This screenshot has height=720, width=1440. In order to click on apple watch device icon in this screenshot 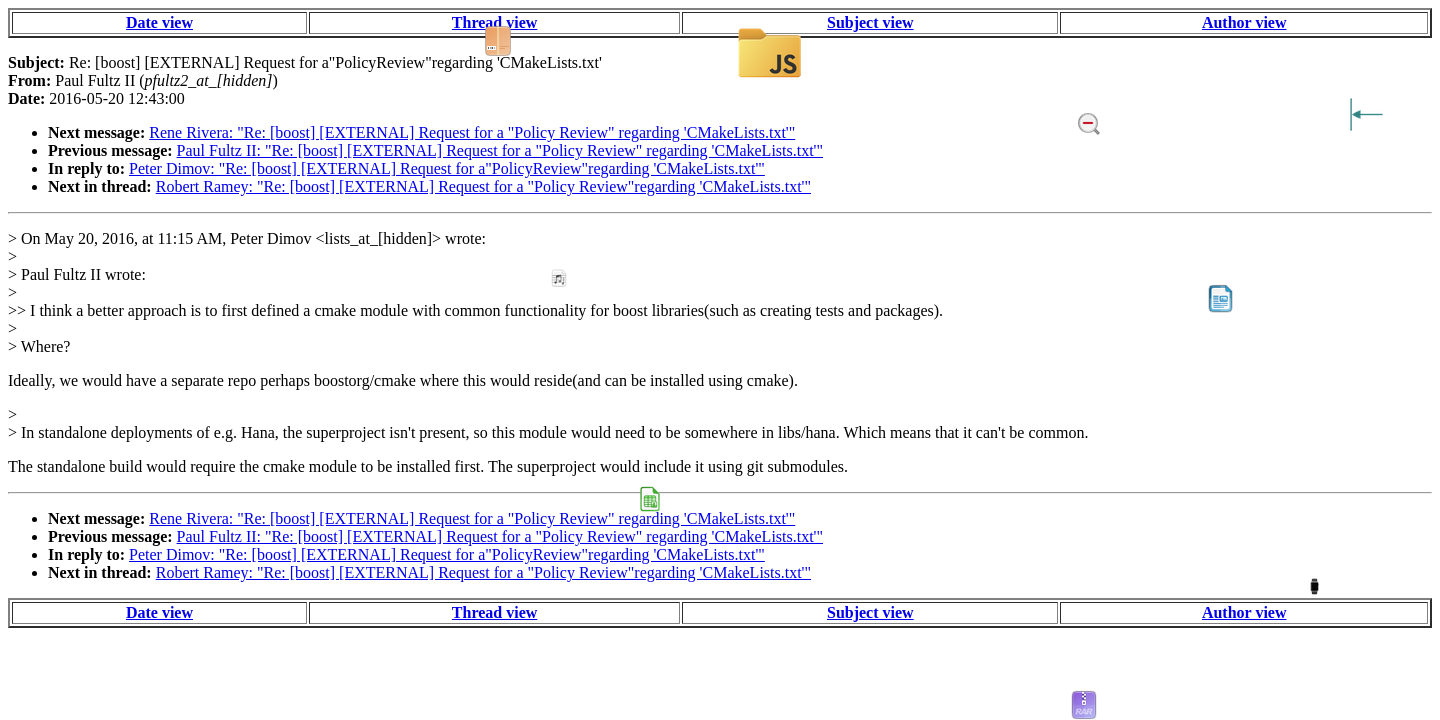, I will do `click(1314, 586)`.